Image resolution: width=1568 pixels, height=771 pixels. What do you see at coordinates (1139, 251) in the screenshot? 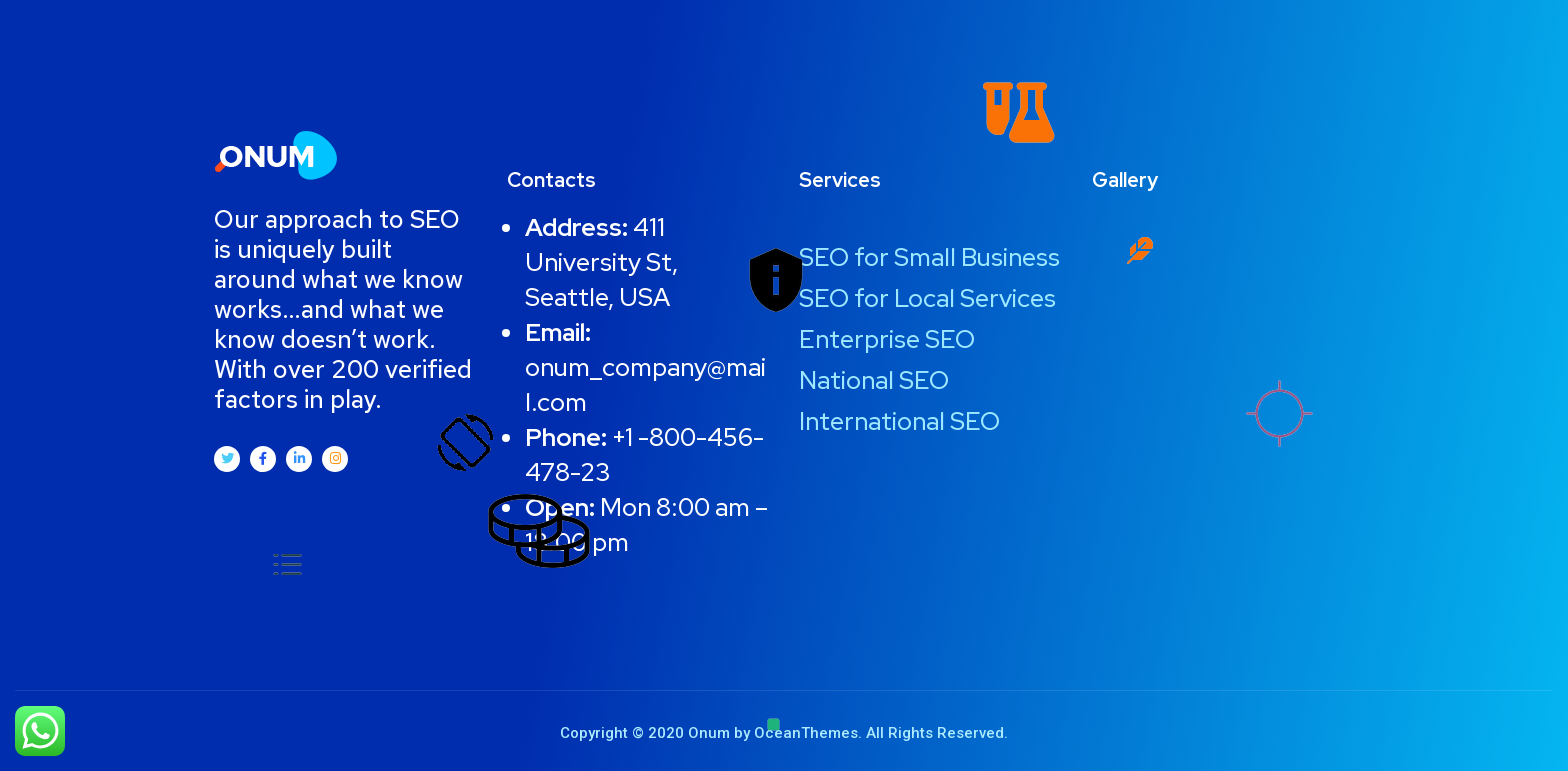
I see `compose a new post or message` at bounding box center [1139, 251].